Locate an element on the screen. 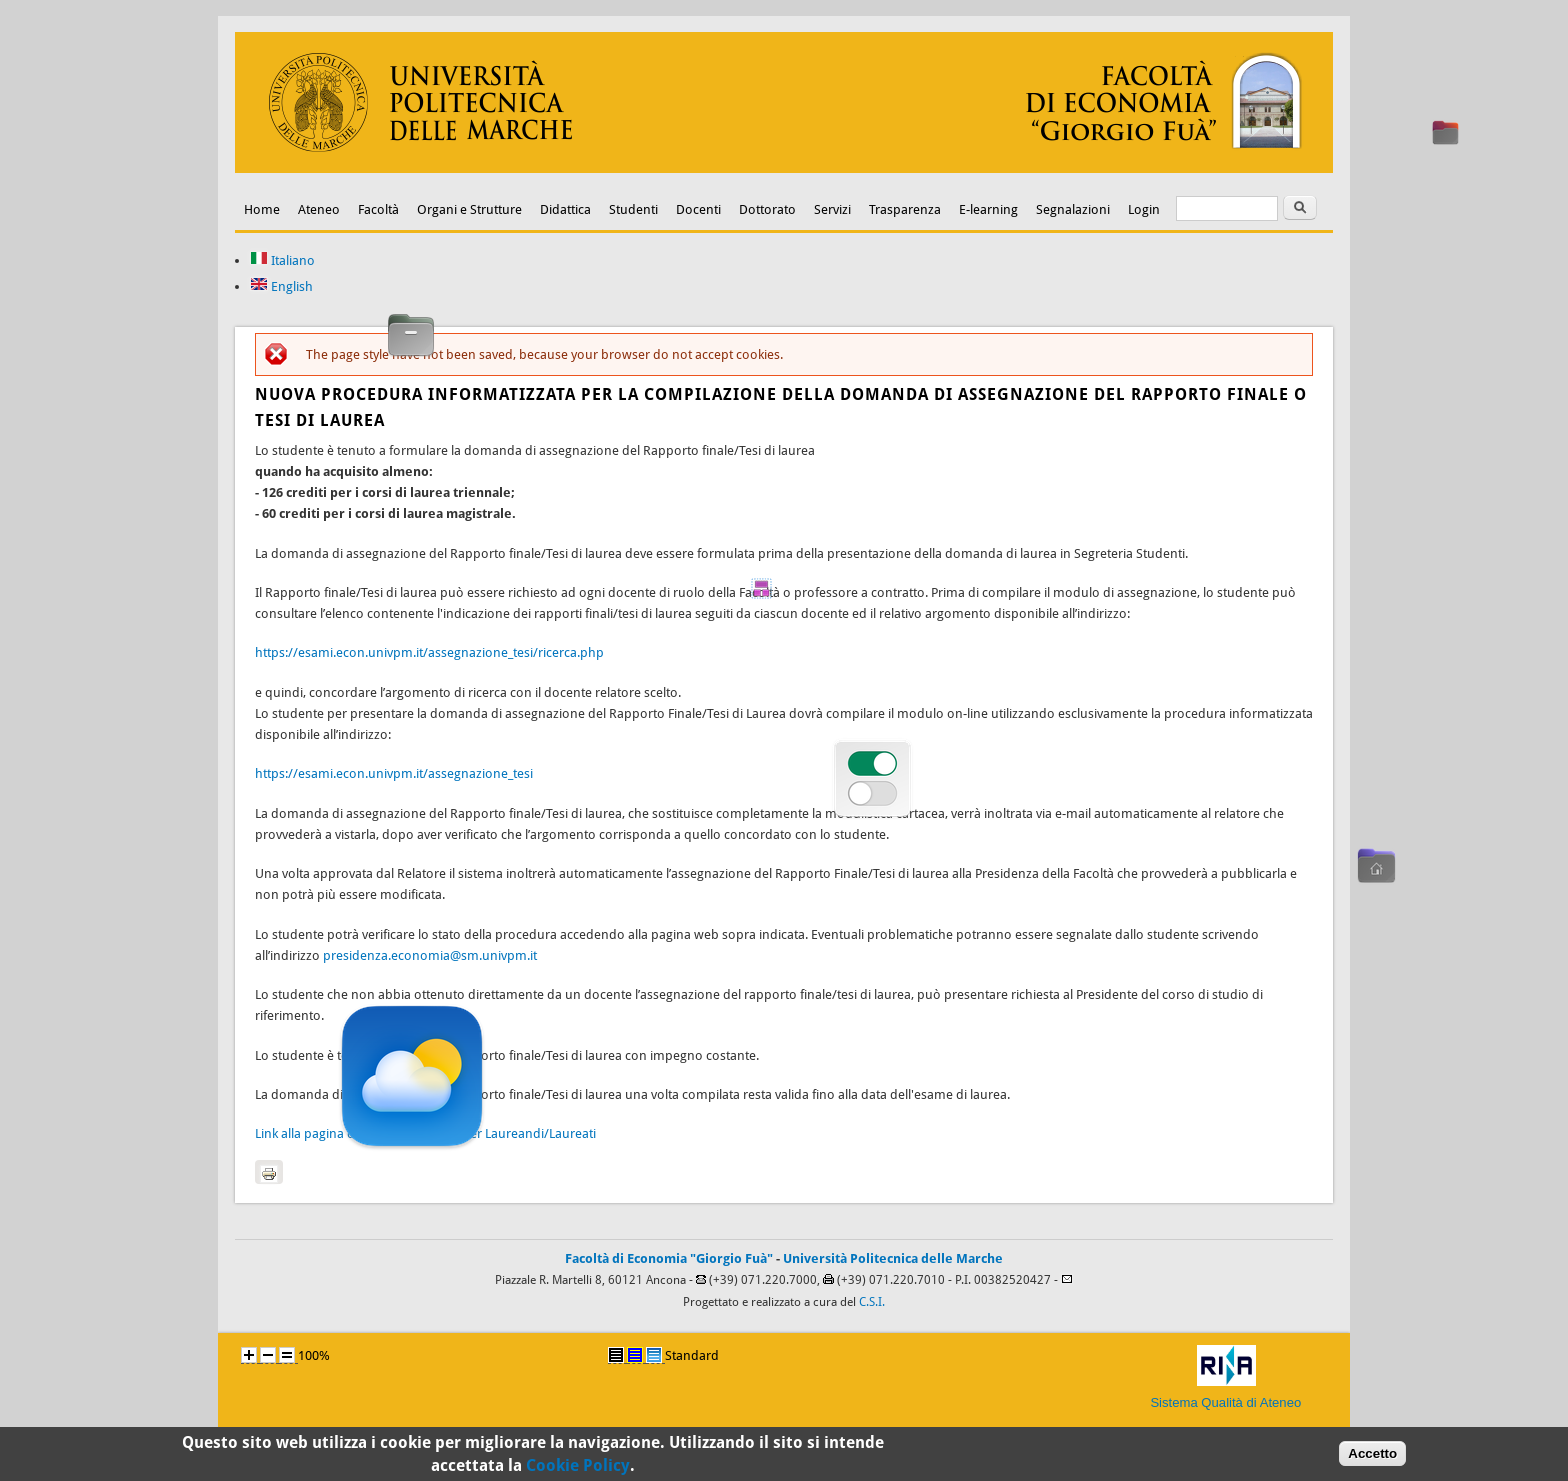 The height and width of the screenshot is (1481, 1568). select all items in the current view is located at coordinates (761, 588).